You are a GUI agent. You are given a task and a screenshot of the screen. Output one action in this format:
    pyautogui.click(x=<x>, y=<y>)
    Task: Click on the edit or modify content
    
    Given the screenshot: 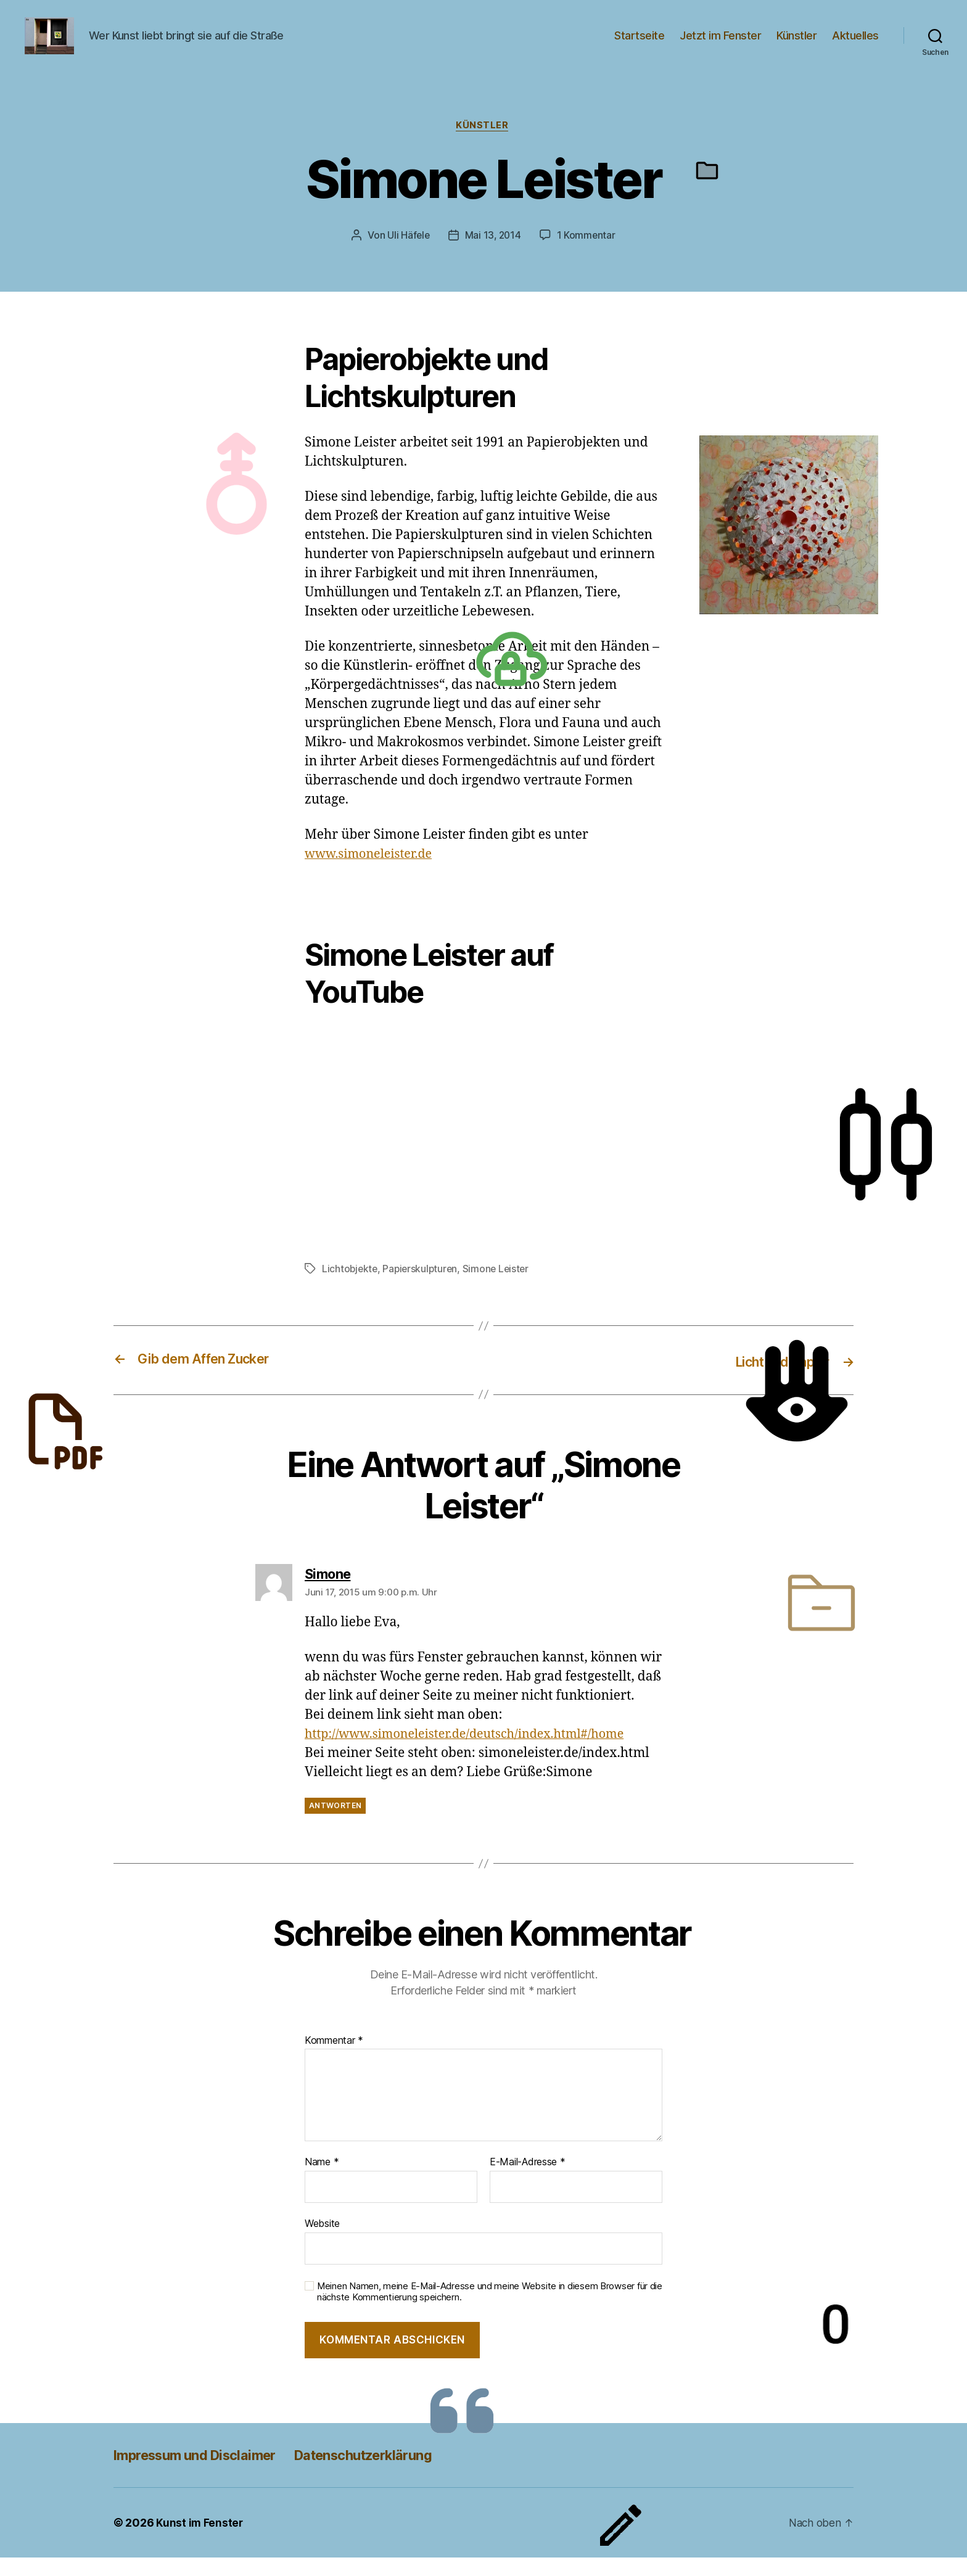 What is the action you would take?
    pyautogui.click(x=620, y=2525)
    